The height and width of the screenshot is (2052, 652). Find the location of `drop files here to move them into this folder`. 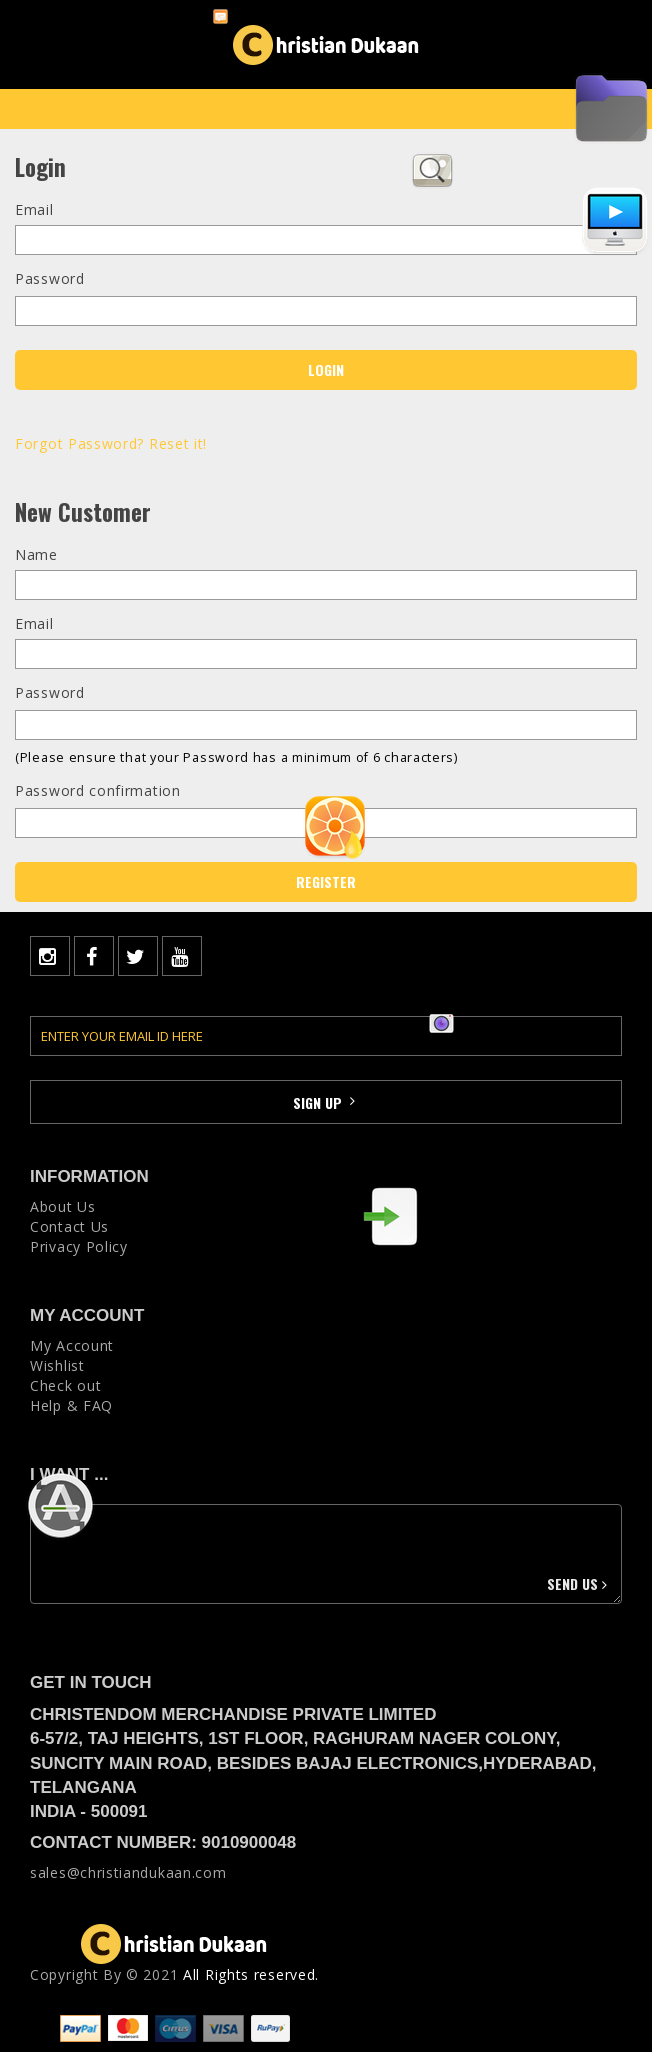

drop files here to move them into this folder is located at coordinates (611, 108).